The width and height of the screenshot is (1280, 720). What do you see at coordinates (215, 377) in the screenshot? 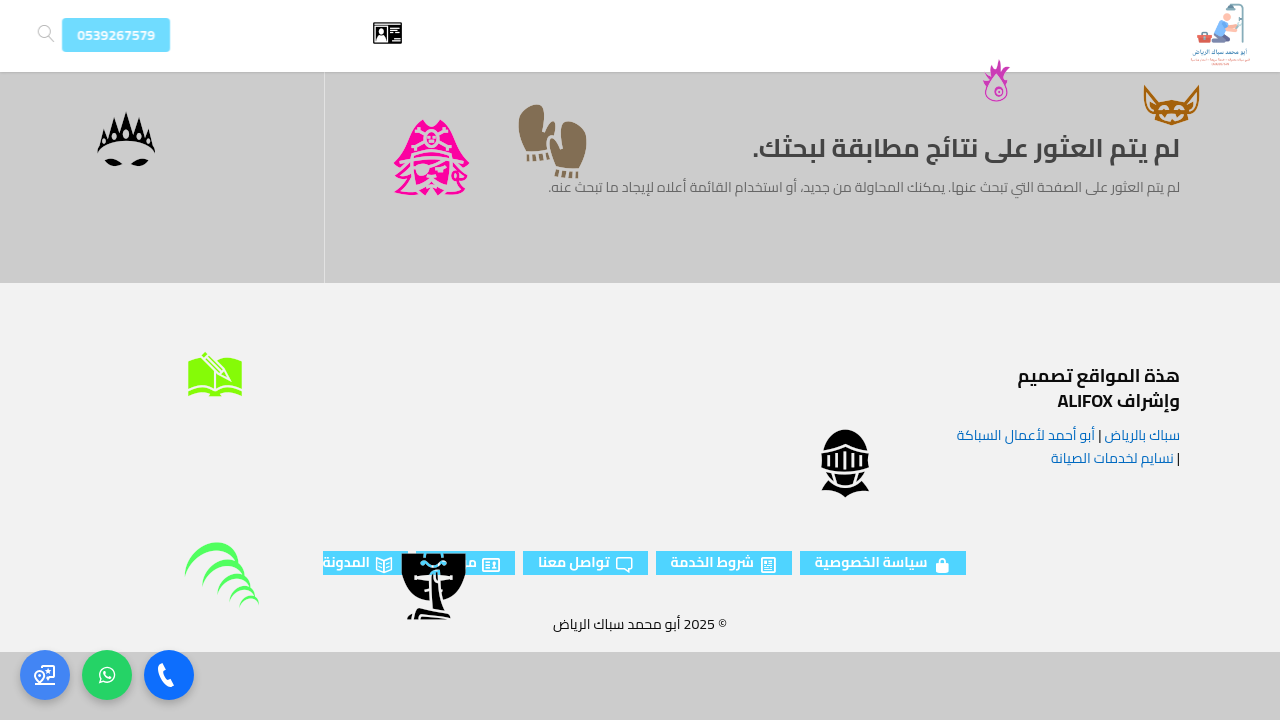
I see `add a new entry to the archive` at bounding box center [215, 377].